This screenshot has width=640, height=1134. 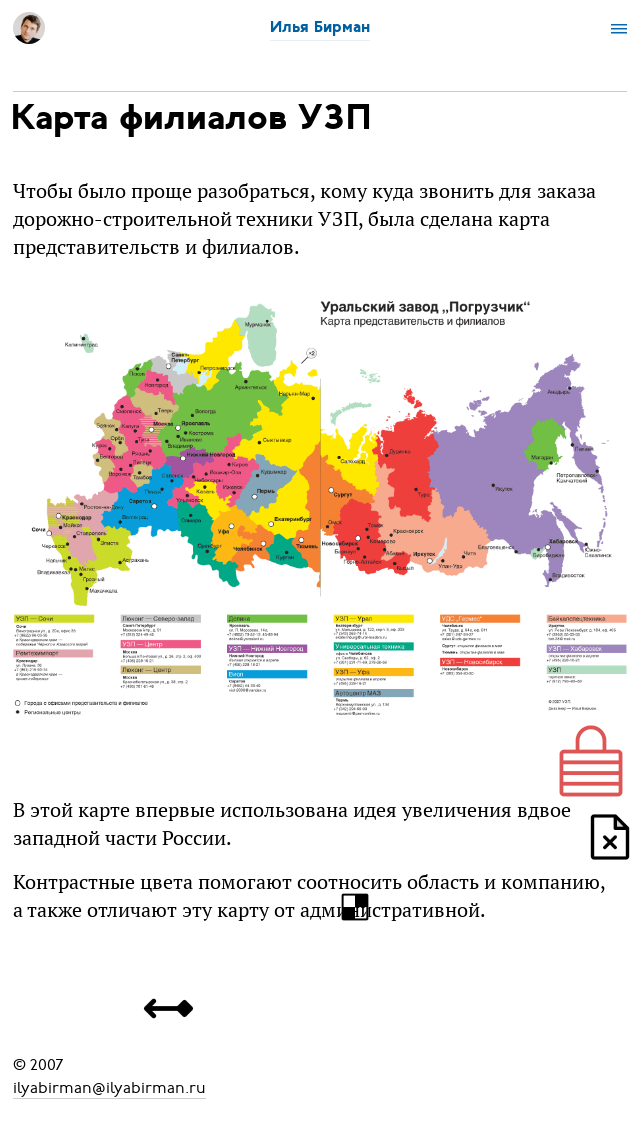 What do you see at coordinates (610, 837) in the screenshot?
I see `delete or remove a file` at bounding box center [610, 837].